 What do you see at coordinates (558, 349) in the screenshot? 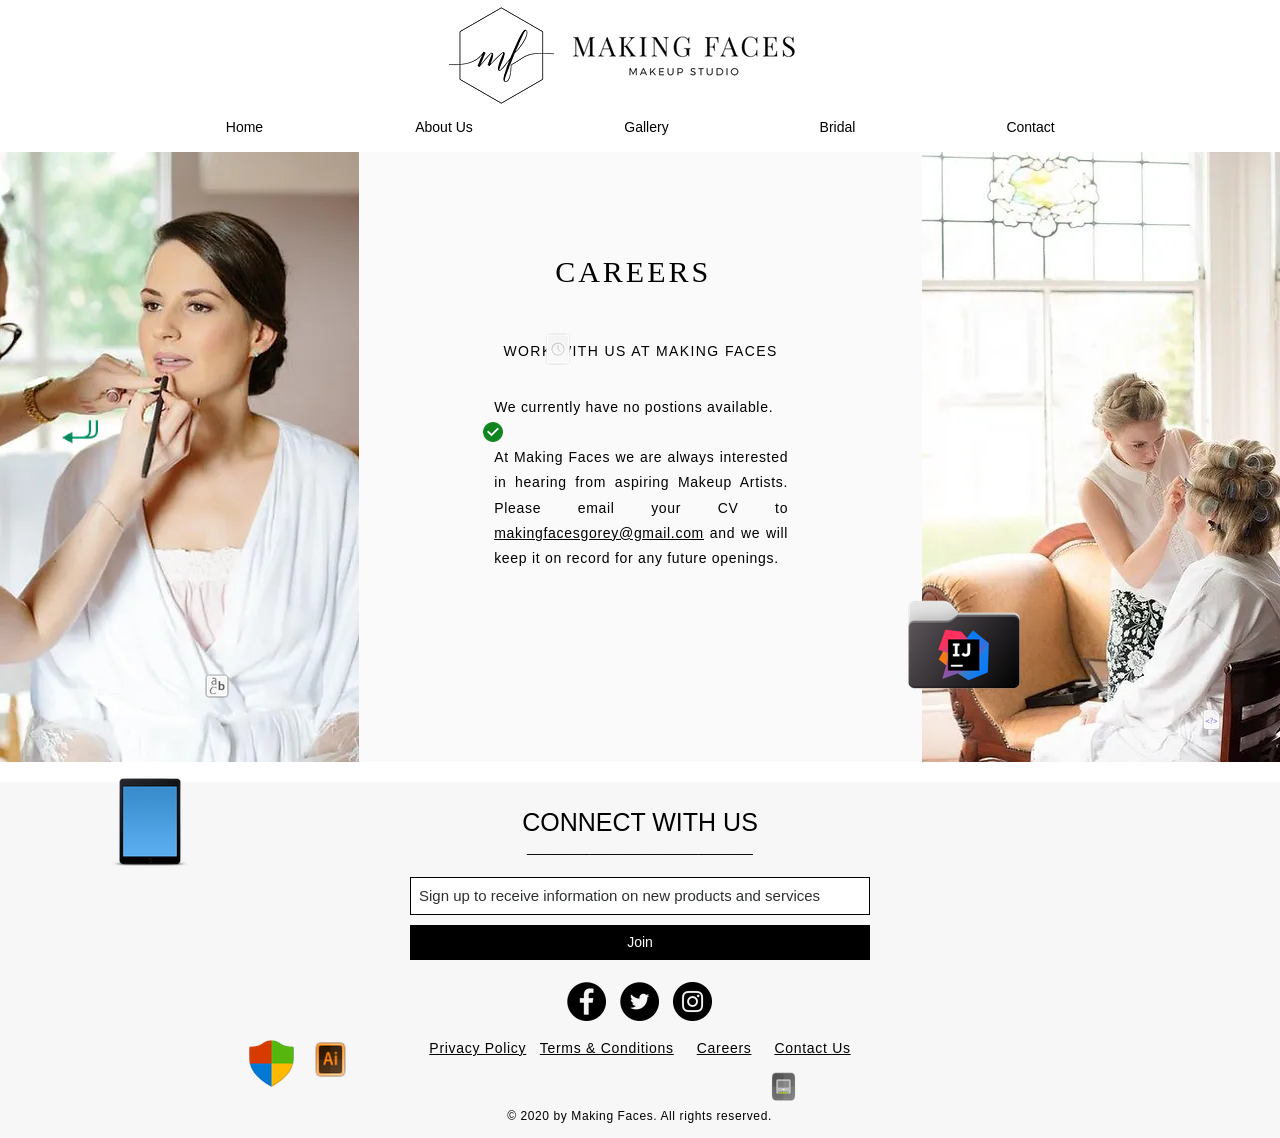
I see `image is currently loading` at bounding box center [558, 349].